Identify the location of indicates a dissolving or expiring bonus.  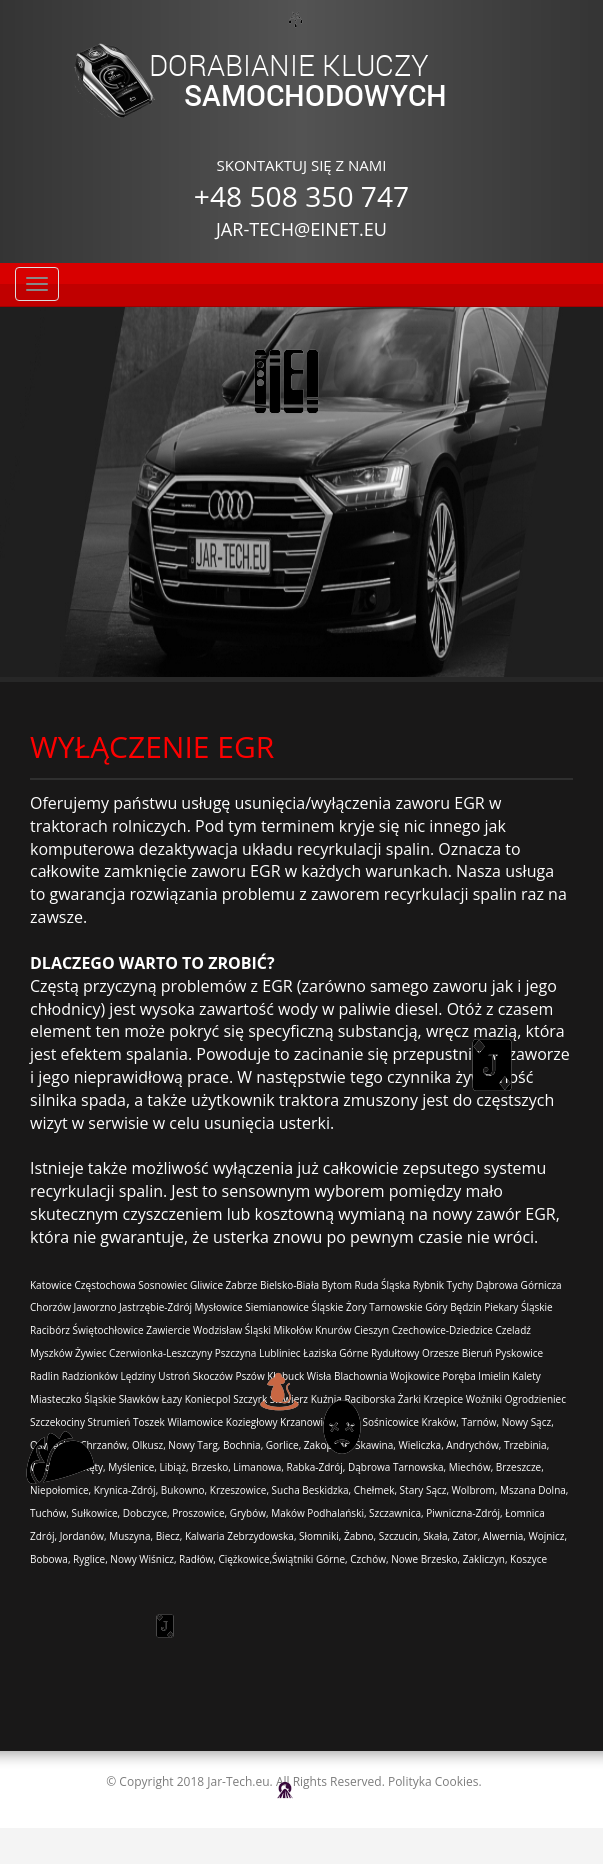
(295, 19).